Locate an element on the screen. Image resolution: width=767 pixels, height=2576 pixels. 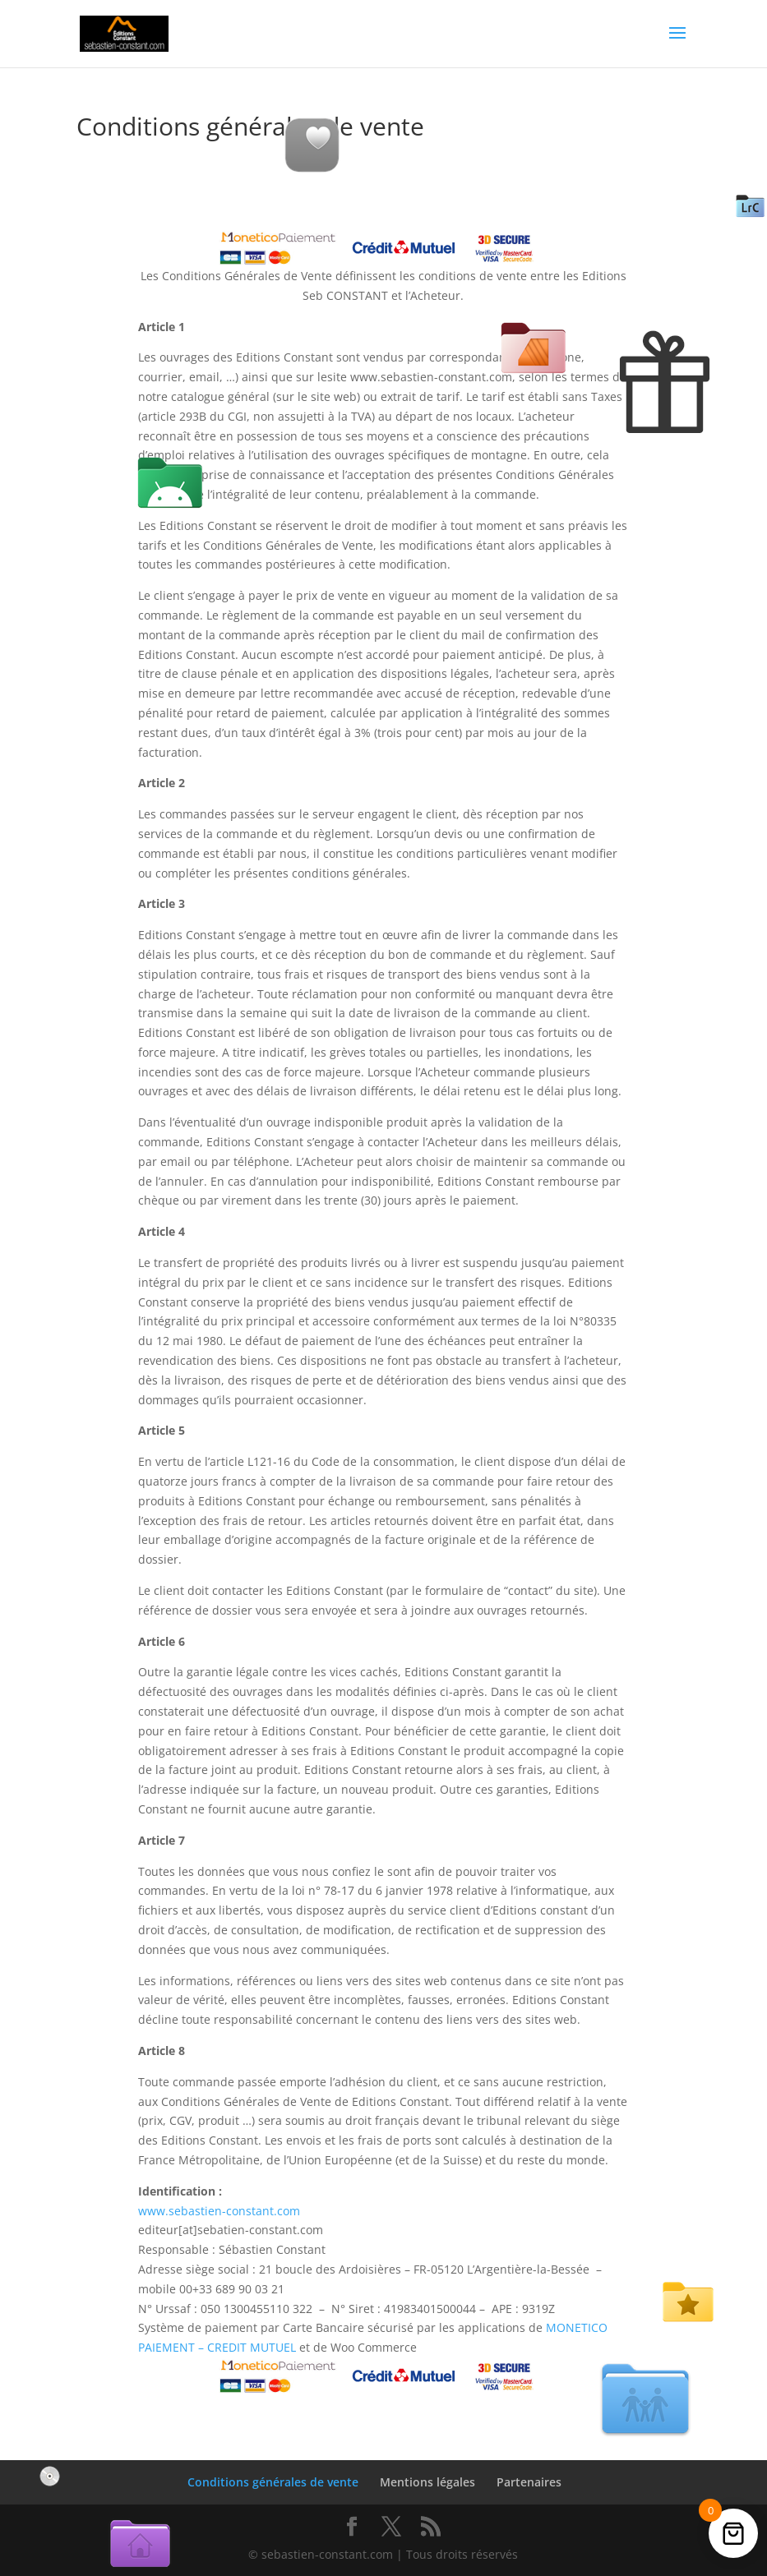
view birthday events in calendar is located at coordinates (664, 381).